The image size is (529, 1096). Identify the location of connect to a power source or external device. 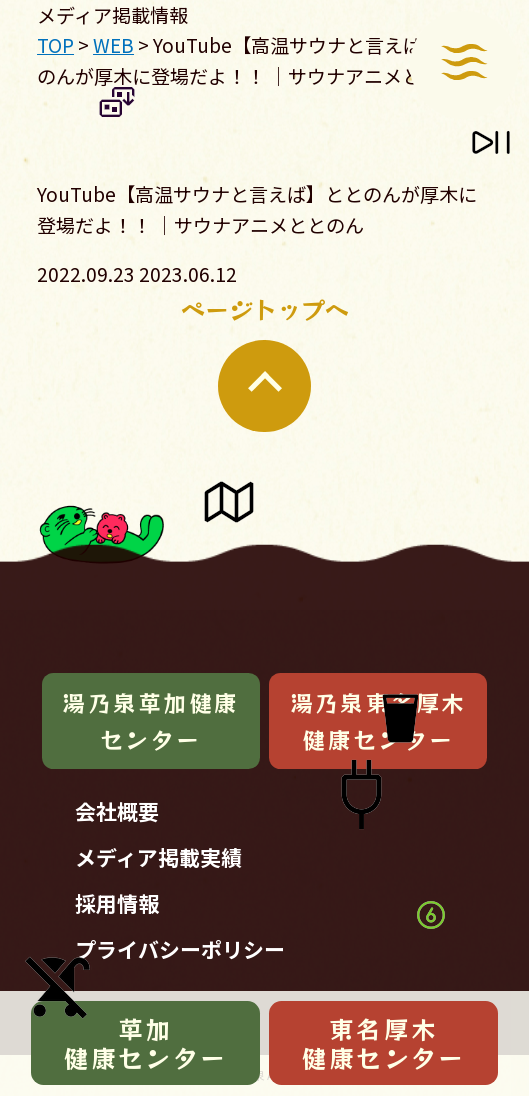
(361, 794).